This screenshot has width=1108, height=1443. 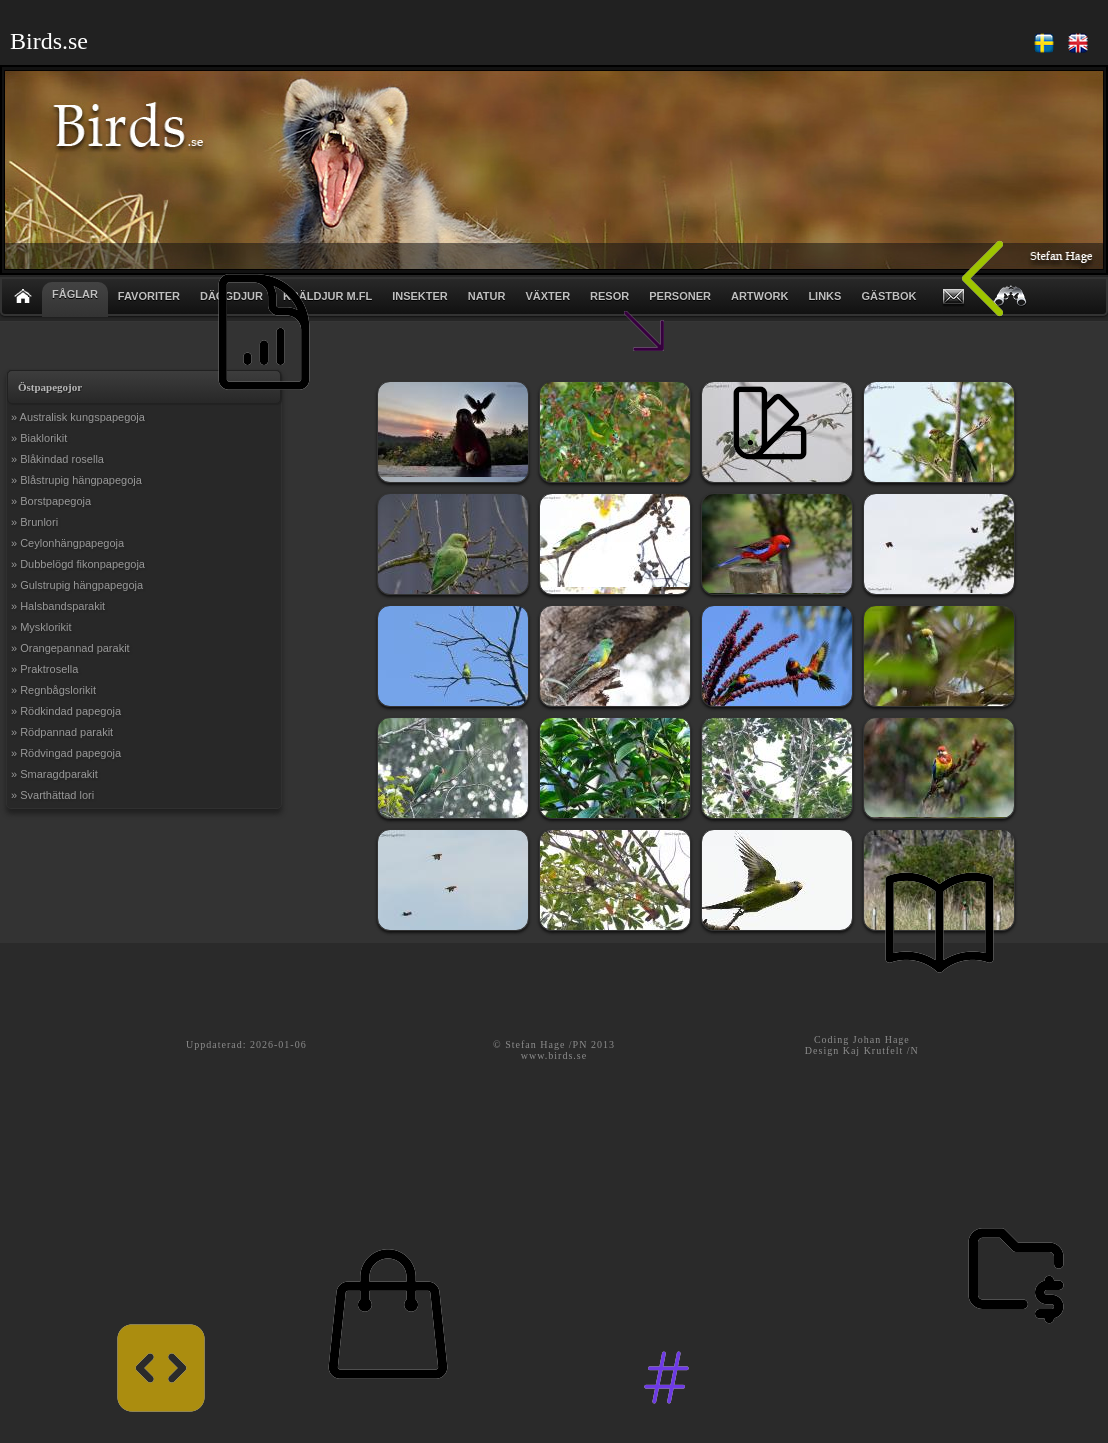 What do you see at coordinates (388, 1314) in the screenshot?
I see `view your shopping bag` at bounding box center [388, 1314].